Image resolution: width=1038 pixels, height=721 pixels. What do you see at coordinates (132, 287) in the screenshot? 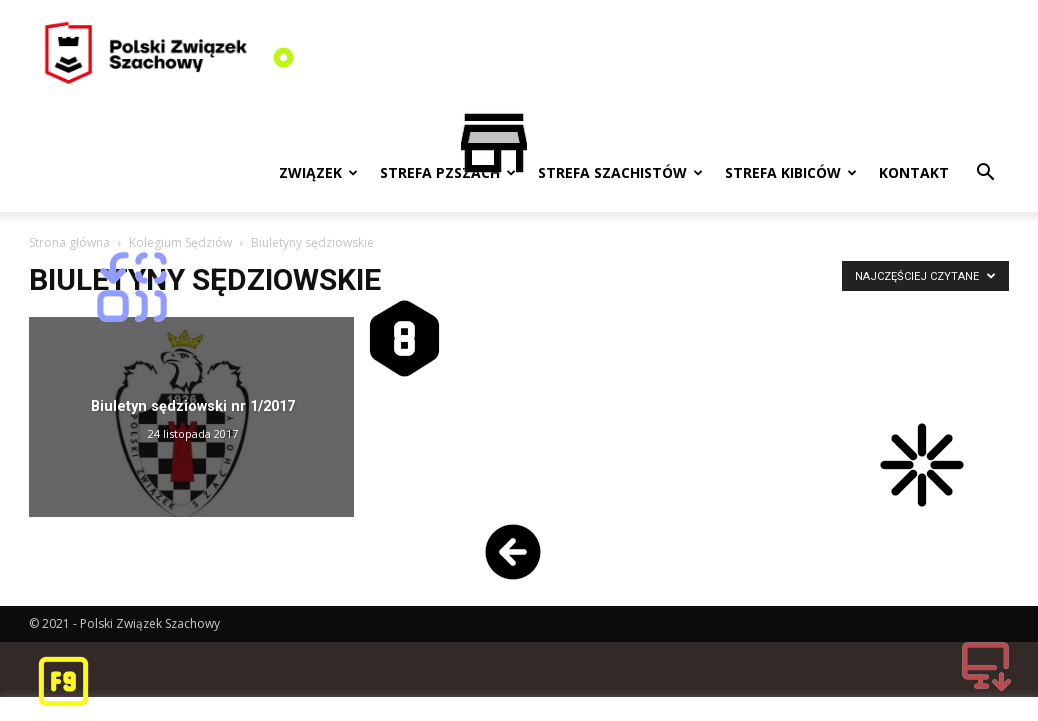
I see `replace all matching instances in a document` at bounding box center [132, 287].